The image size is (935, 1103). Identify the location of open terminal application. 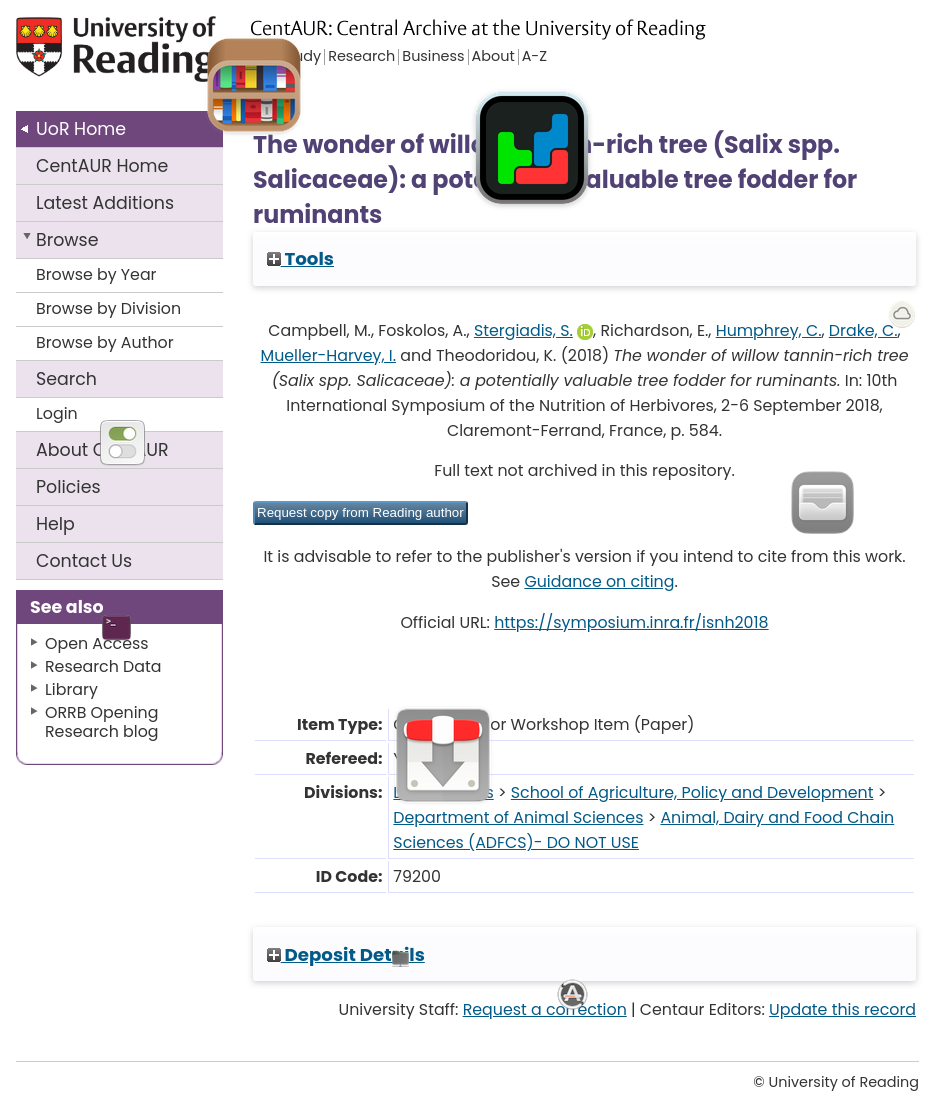
(116, 627).